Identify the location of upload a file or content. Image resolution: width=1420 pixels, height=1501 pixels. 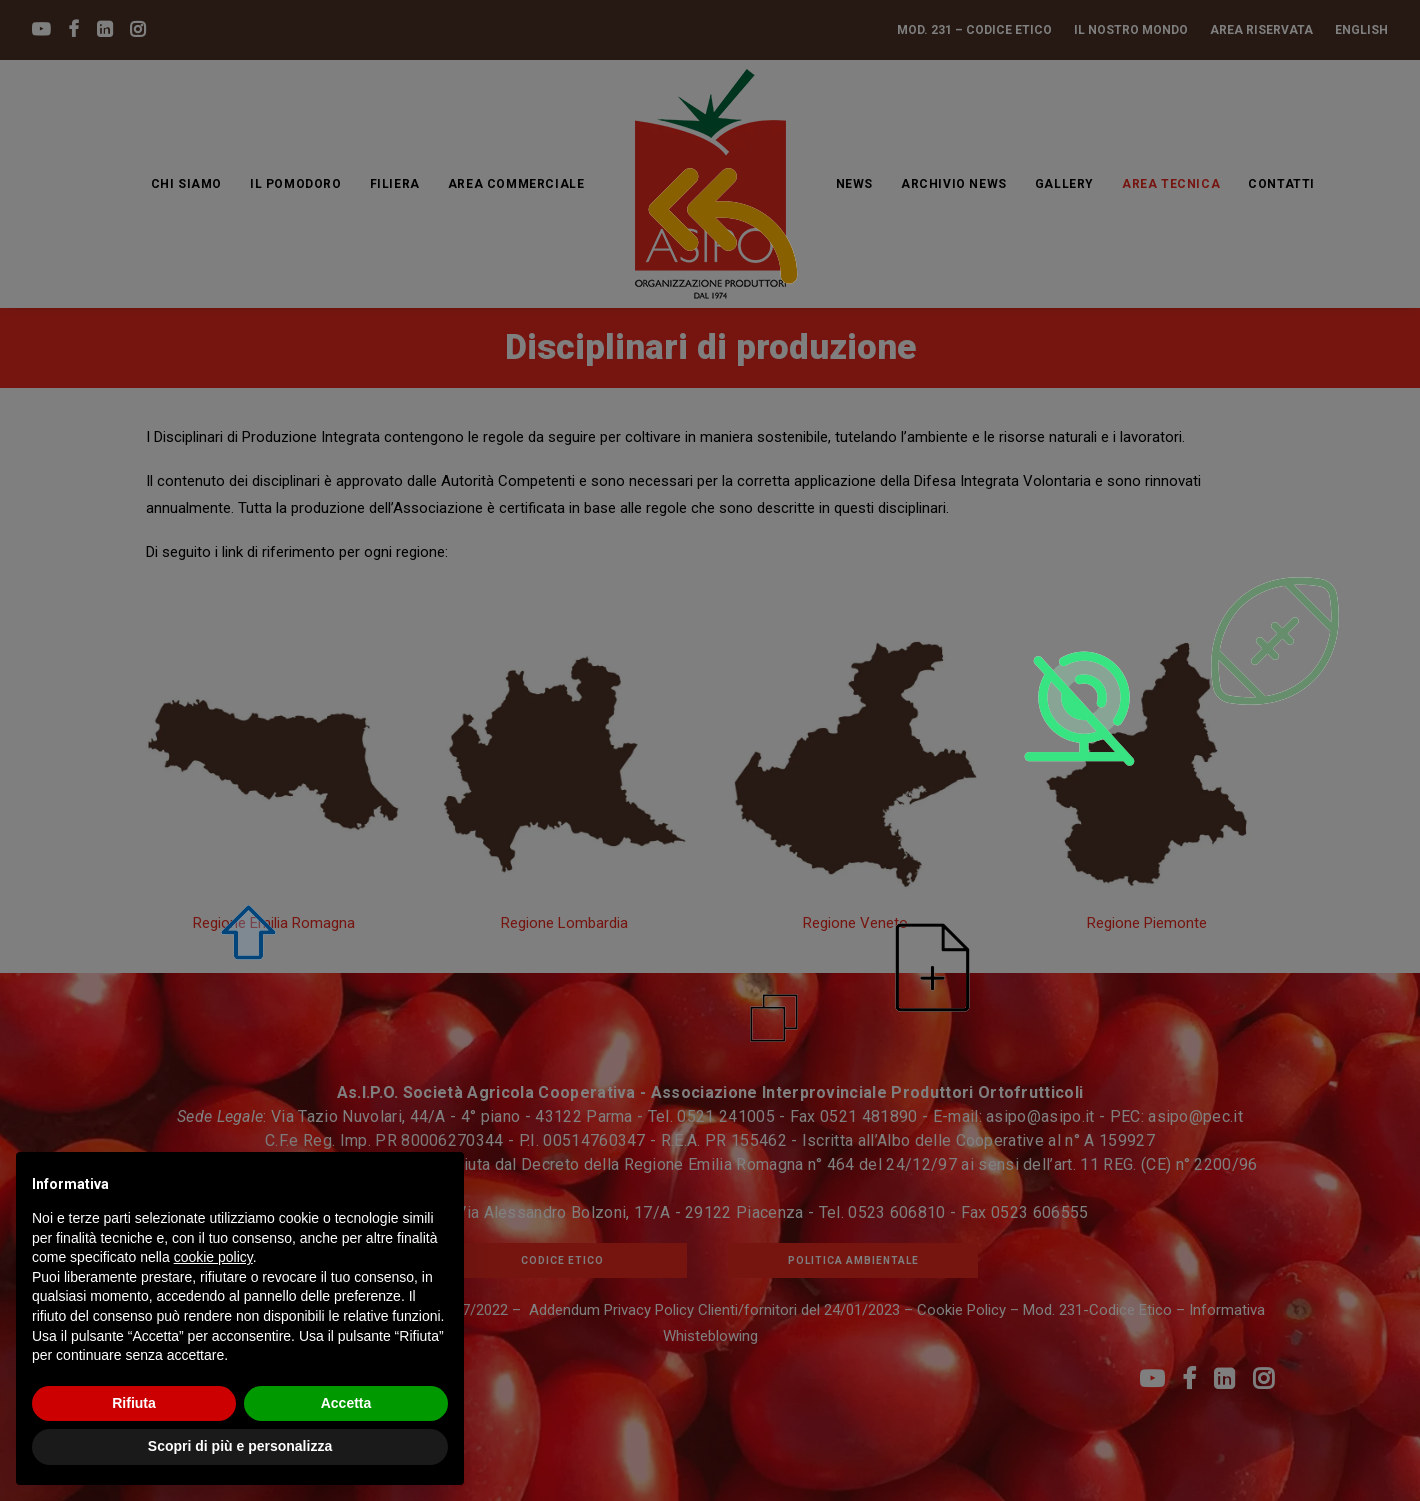
(248, 934).